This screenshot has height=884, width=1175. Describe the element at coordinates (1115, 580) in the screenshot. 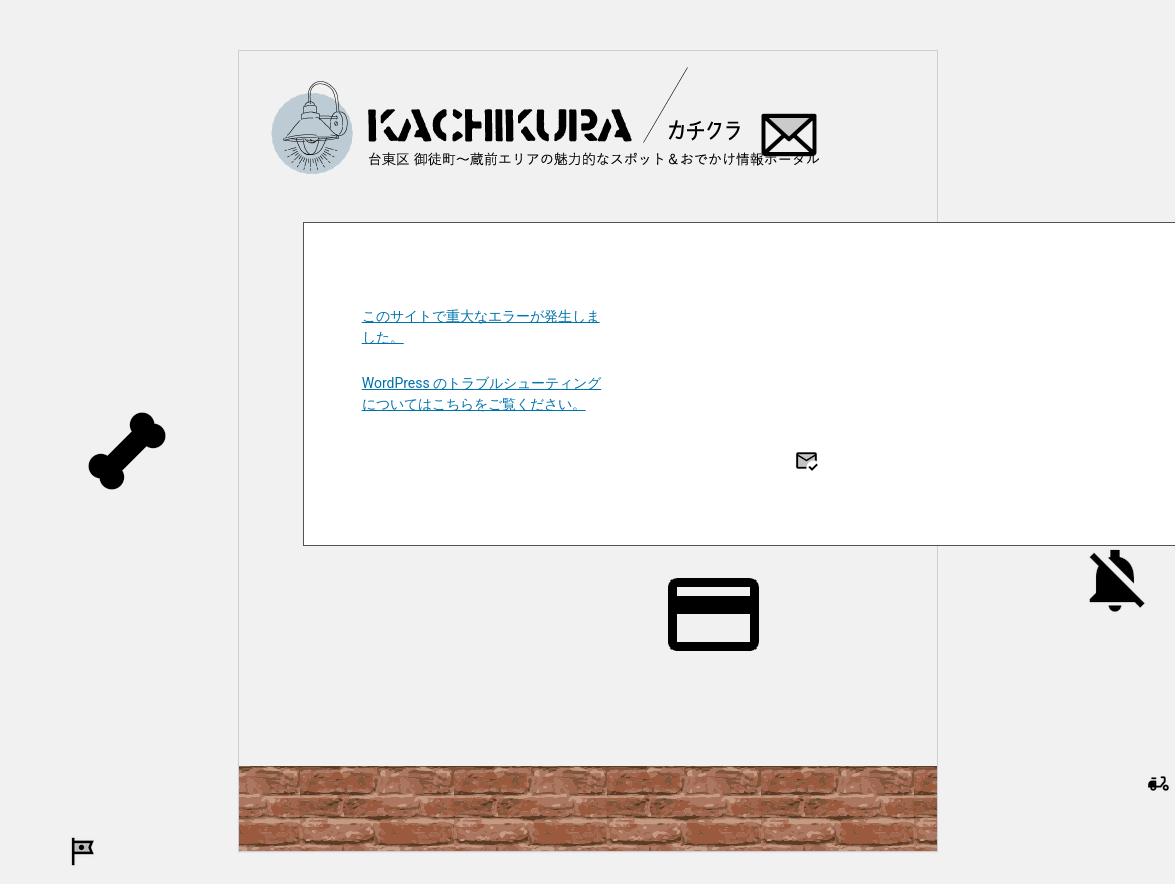

I see `mute or disable notifications` at that location.